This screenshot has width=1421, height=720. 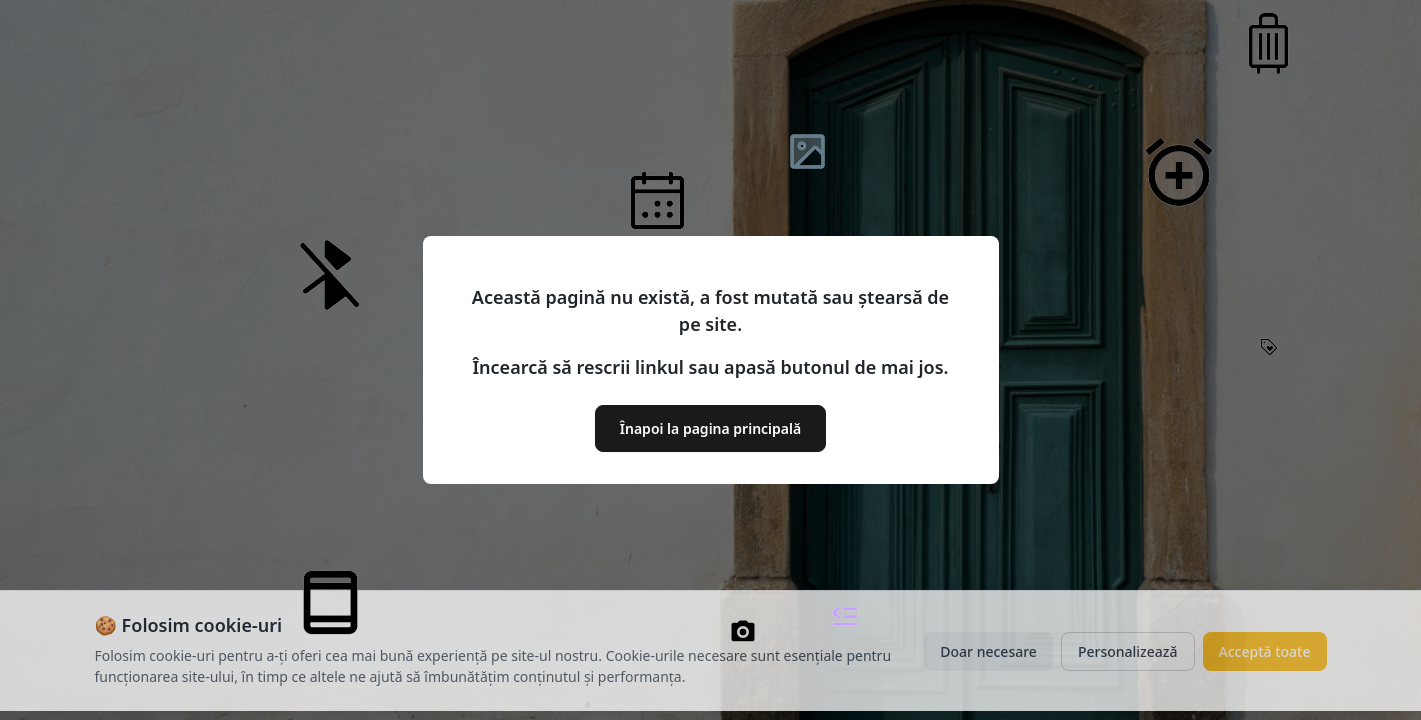 I want to click on decrease text indentation, so click(x=845, y=616).